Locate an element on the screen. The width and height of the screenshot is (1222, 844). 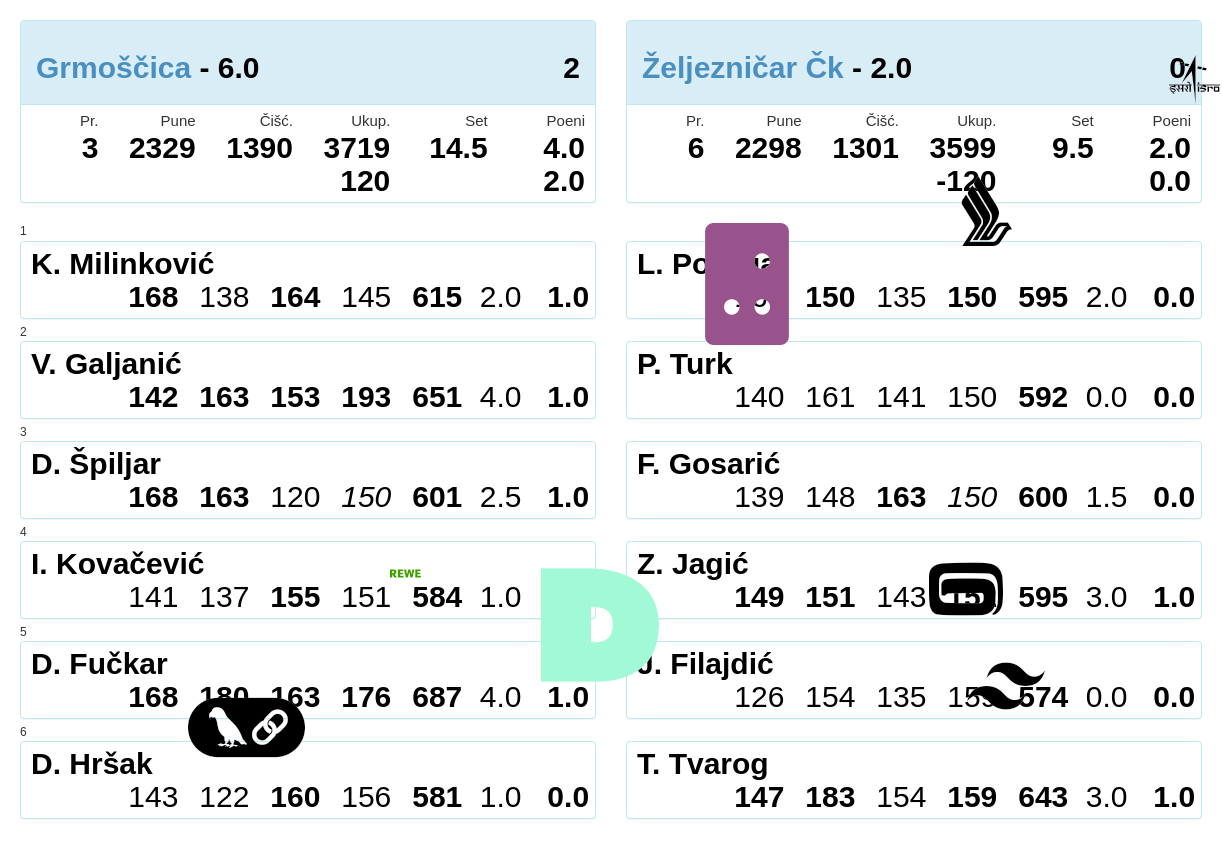
tailwind css framework logo is located at coordinates (1006, 686).